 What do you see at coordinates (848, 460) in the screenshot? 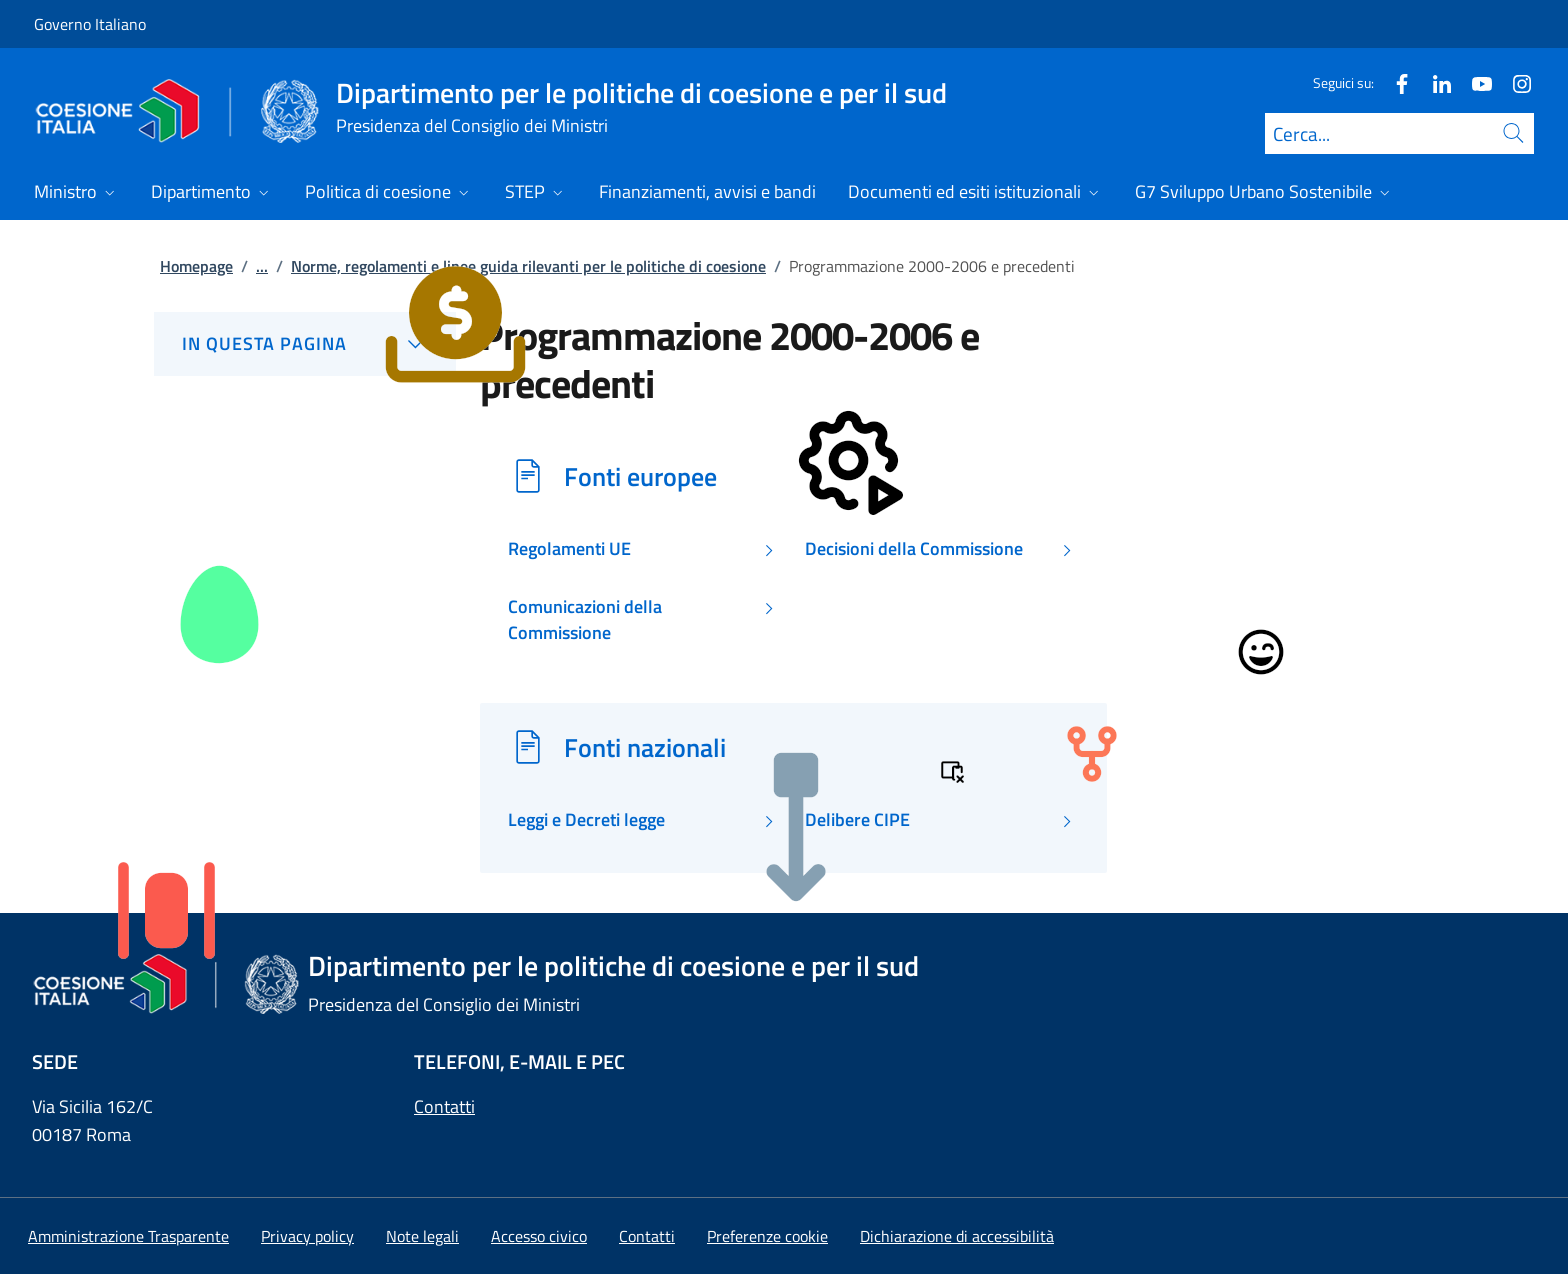
I see `access automation settings` at bounding box center [848, 460].